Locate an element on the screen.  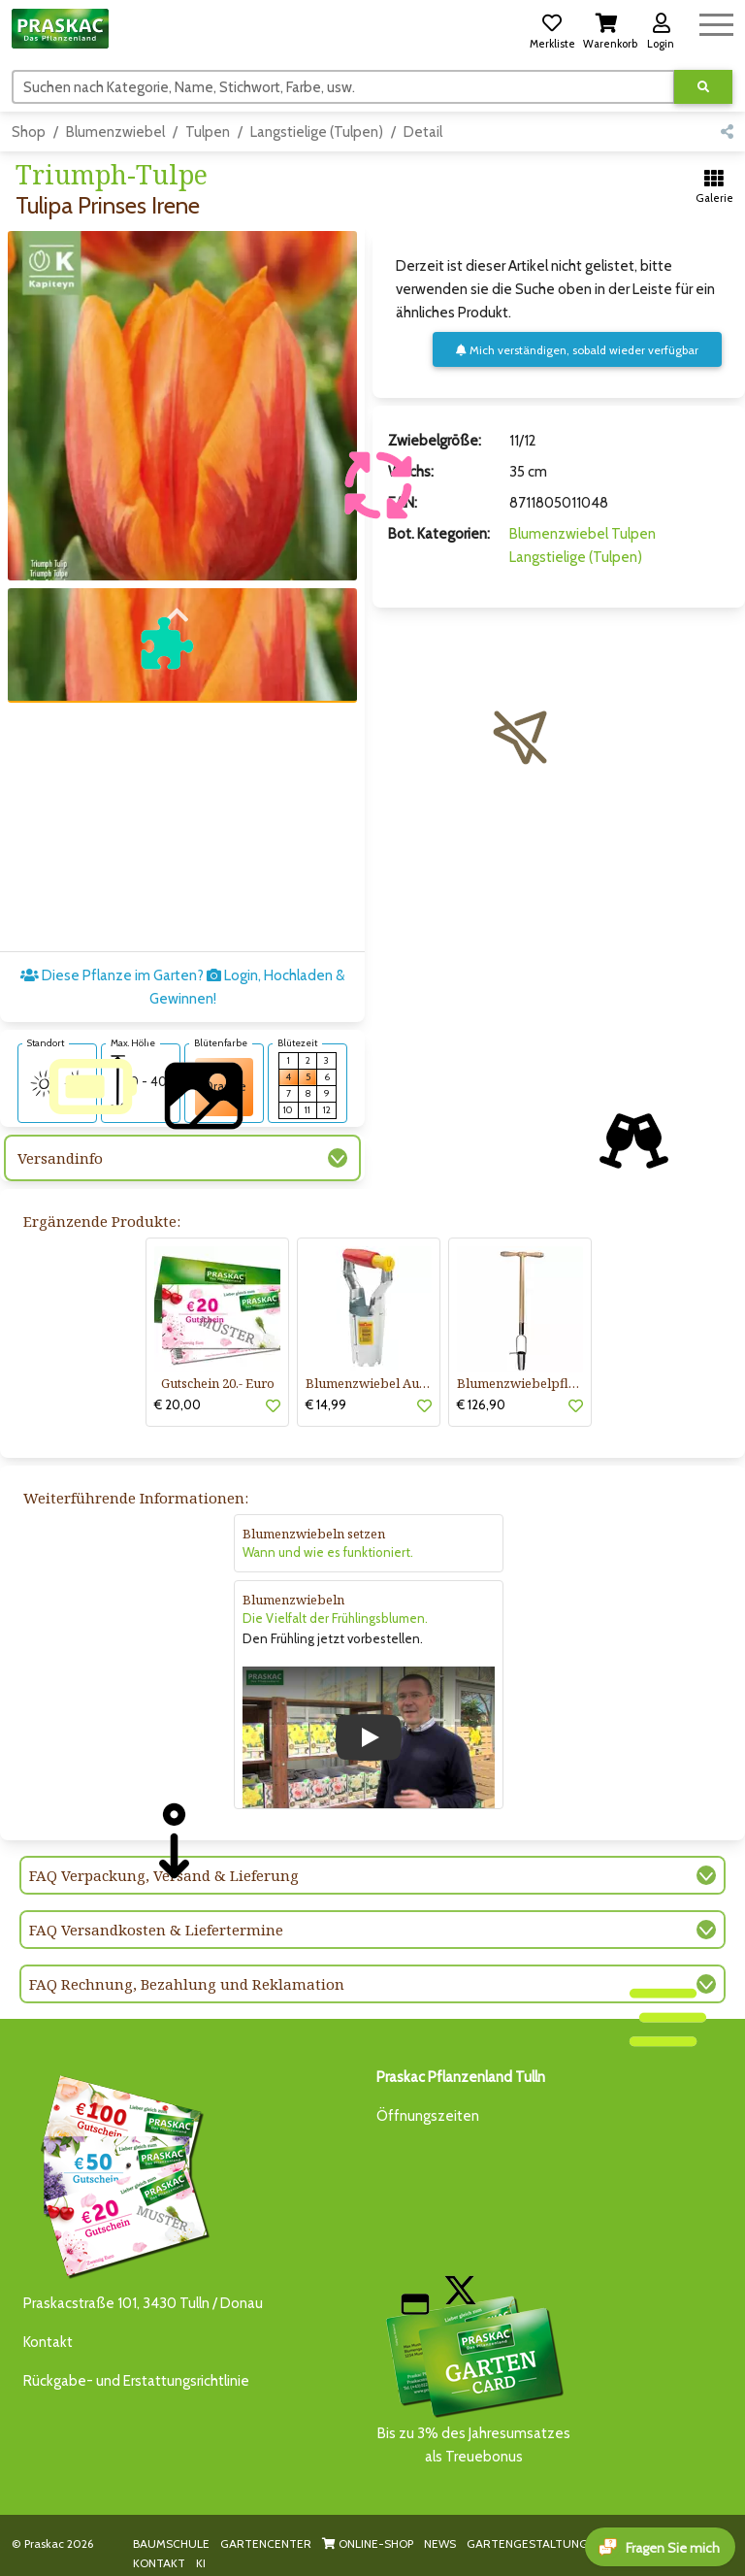
location services disabled is located at coordinates (520, 737).